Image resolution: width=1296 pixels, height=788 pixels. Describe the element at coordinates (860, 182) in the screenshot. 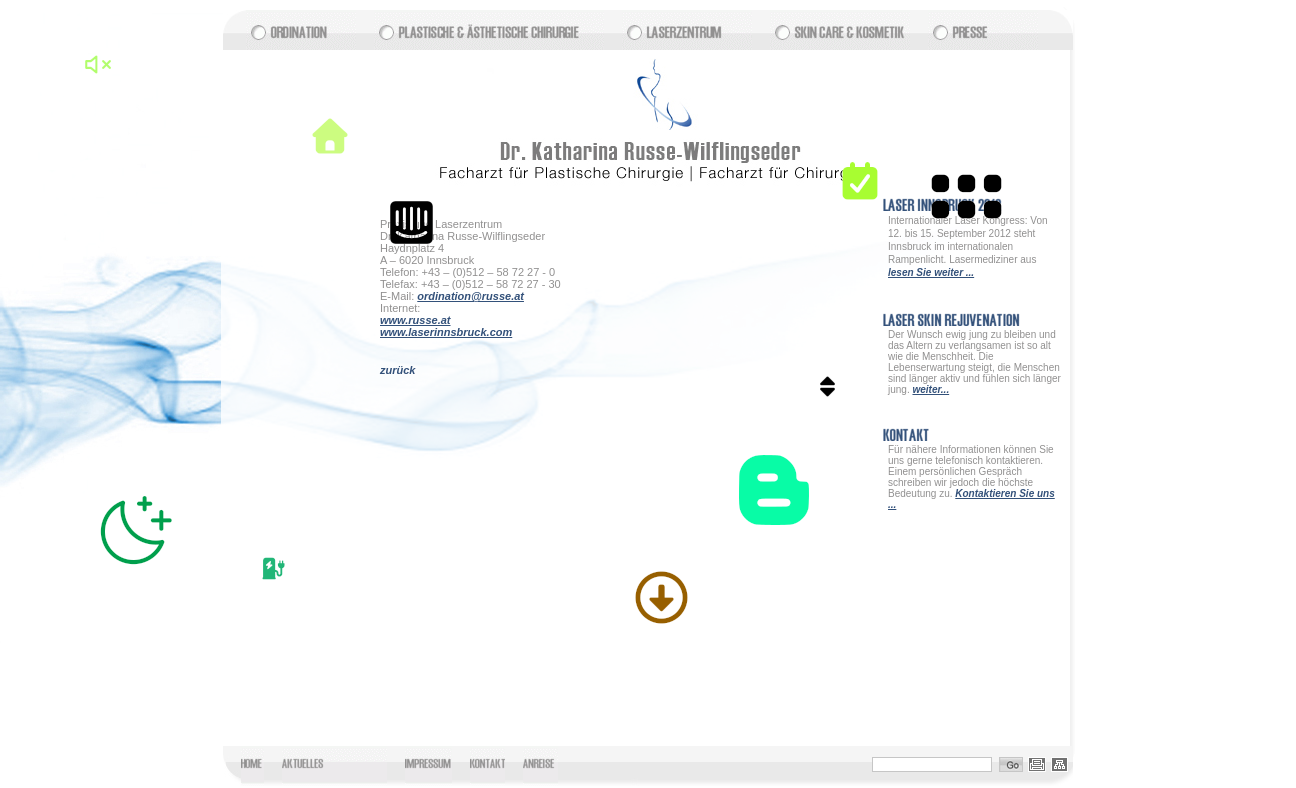

I see `confirm or schedule an appointment` at that location.